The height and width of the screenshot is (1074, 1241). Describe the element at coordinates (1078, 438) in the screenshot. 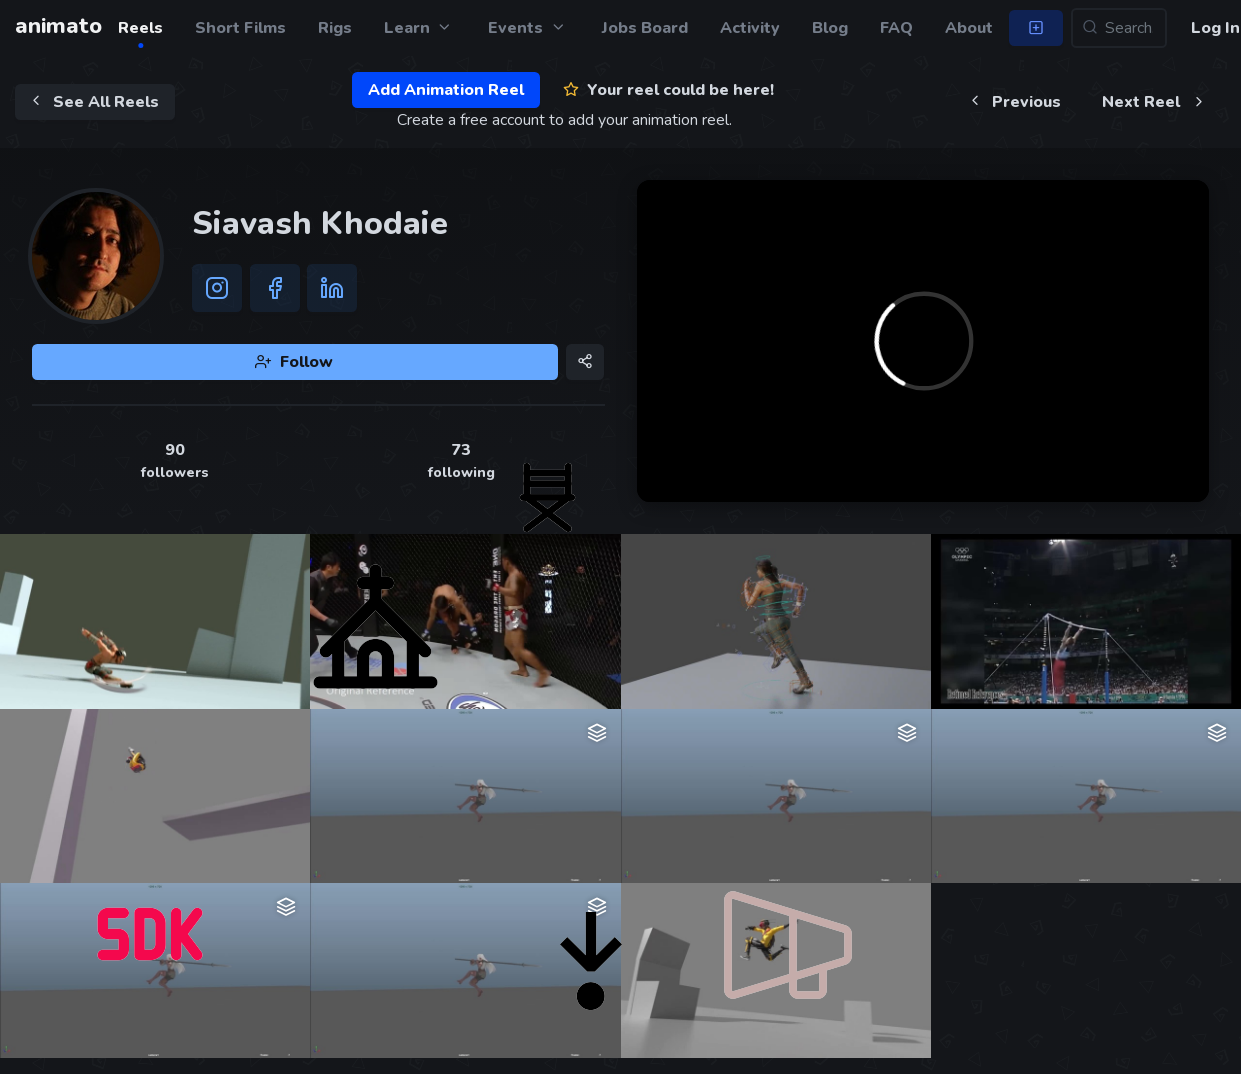

I see `select all items in the current view` at that location.